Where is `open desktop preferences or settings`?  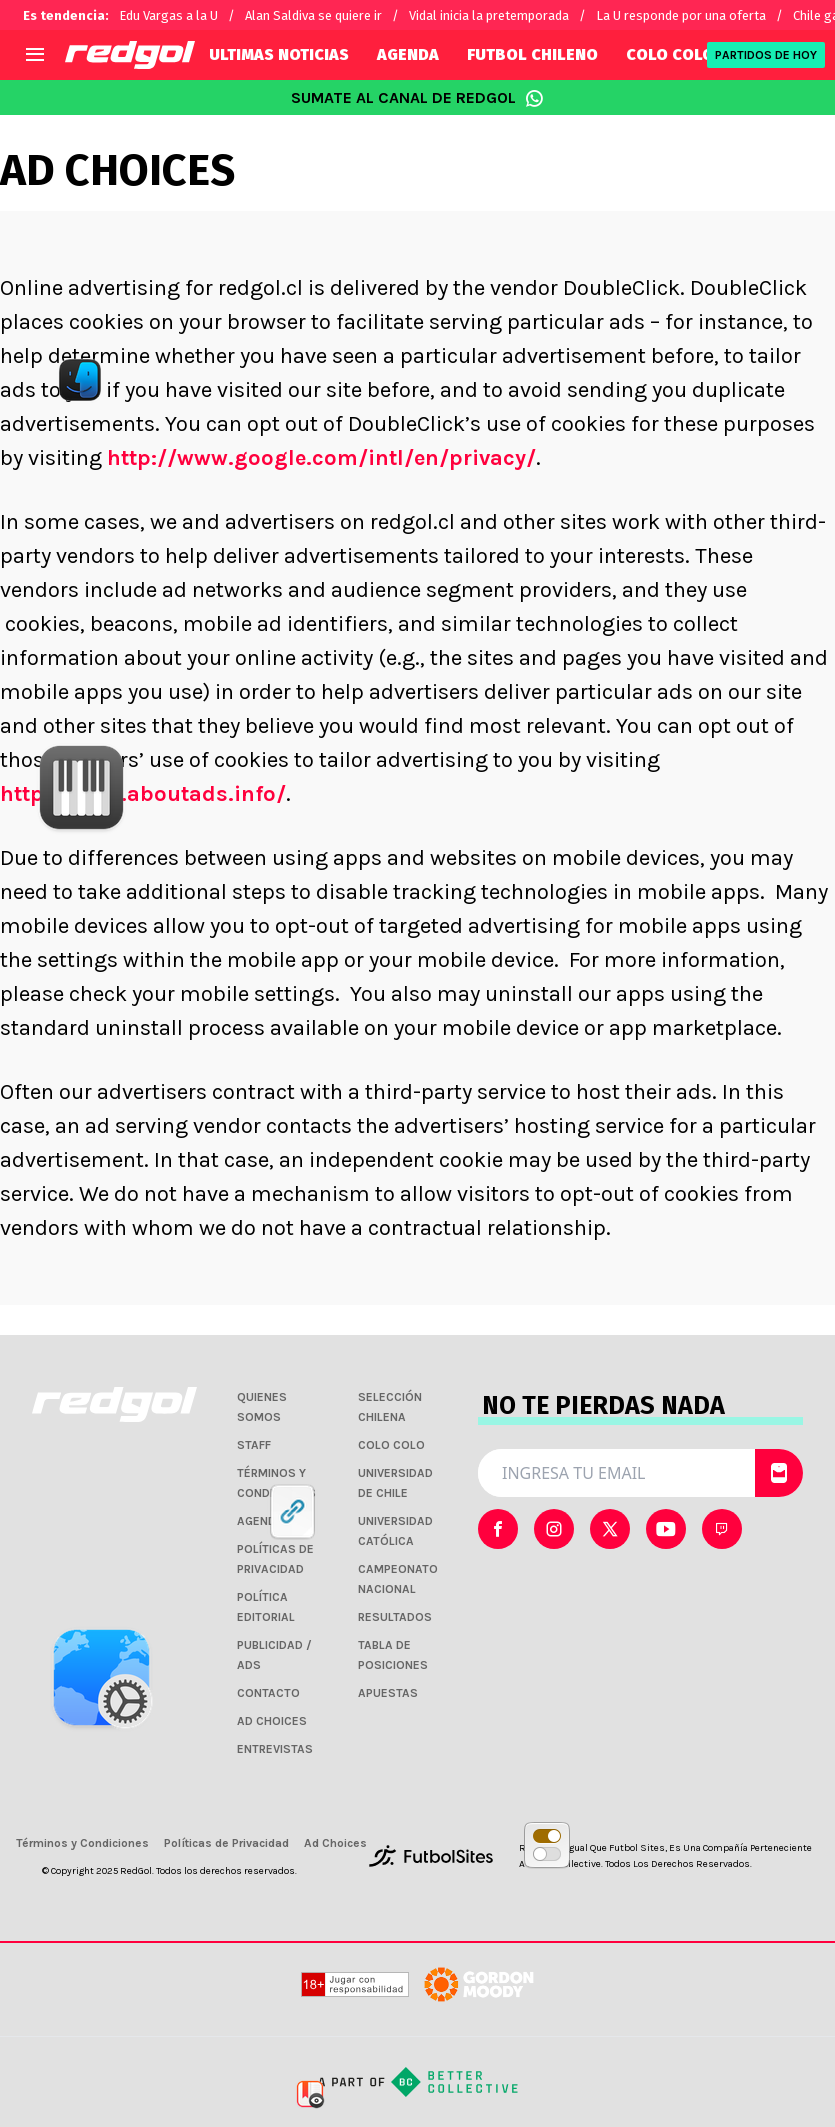 open desktop preferences or settings is located at coordinates (547, 1845).